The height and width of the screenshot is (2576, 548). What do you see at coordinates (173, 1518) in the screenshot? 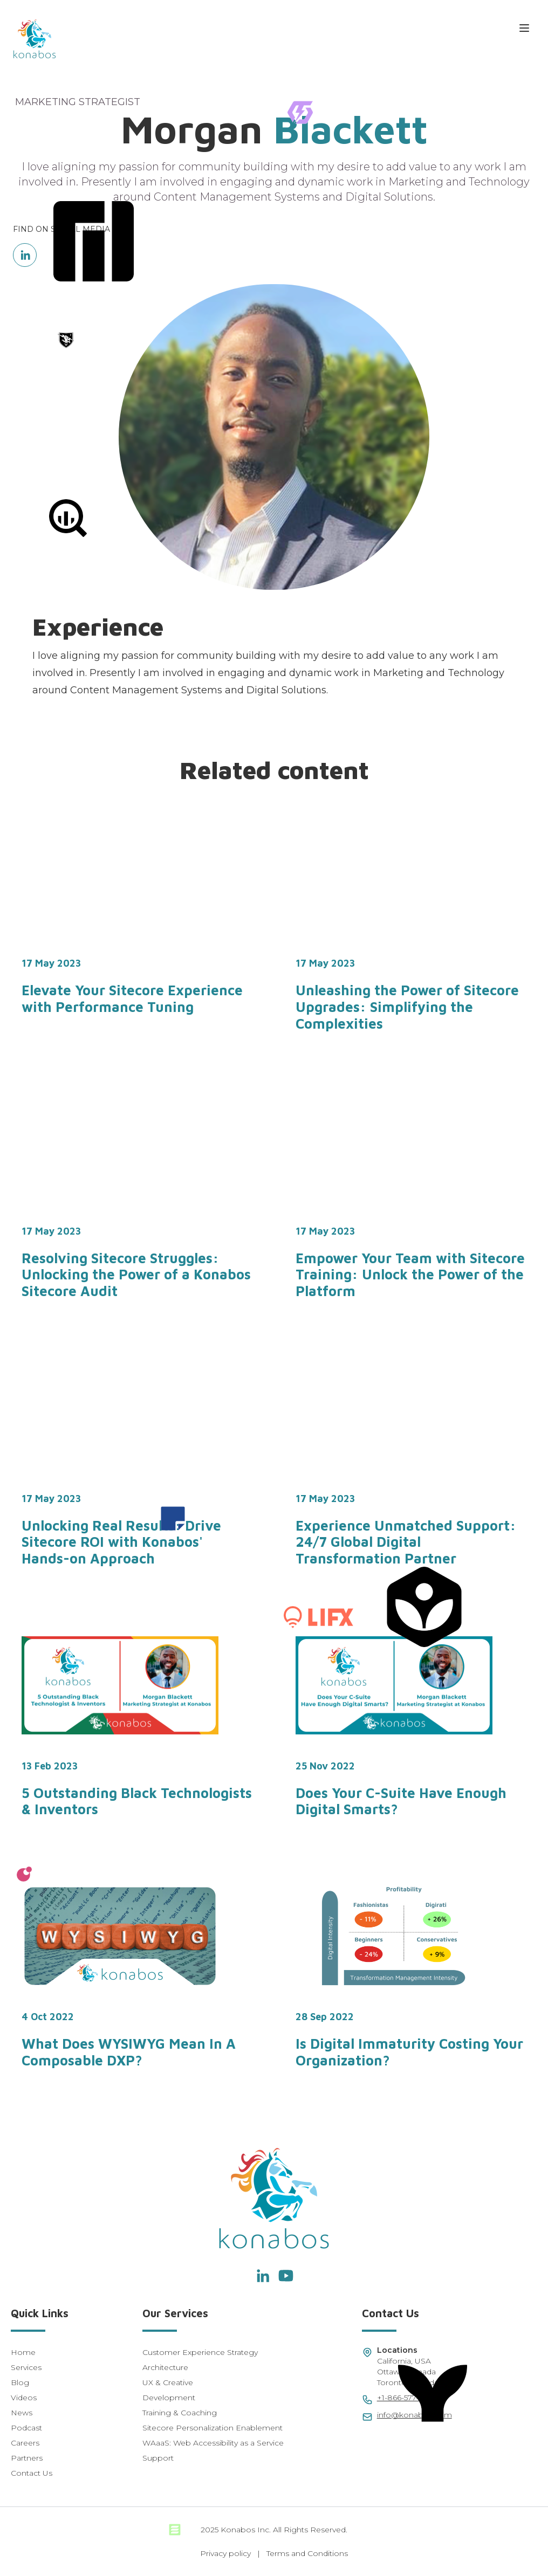
I see `create a new sticky note` at bounding box center [173, 1518].